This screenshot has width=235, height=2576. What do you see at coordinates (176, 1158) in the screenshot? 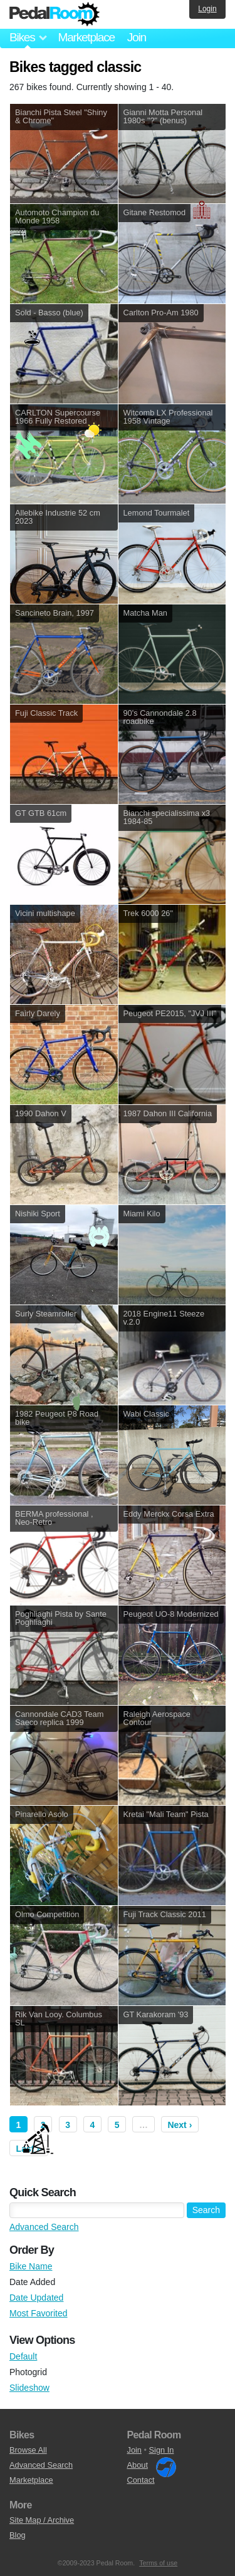
I see `view or edit table data` at bounding box center [176, 1158].